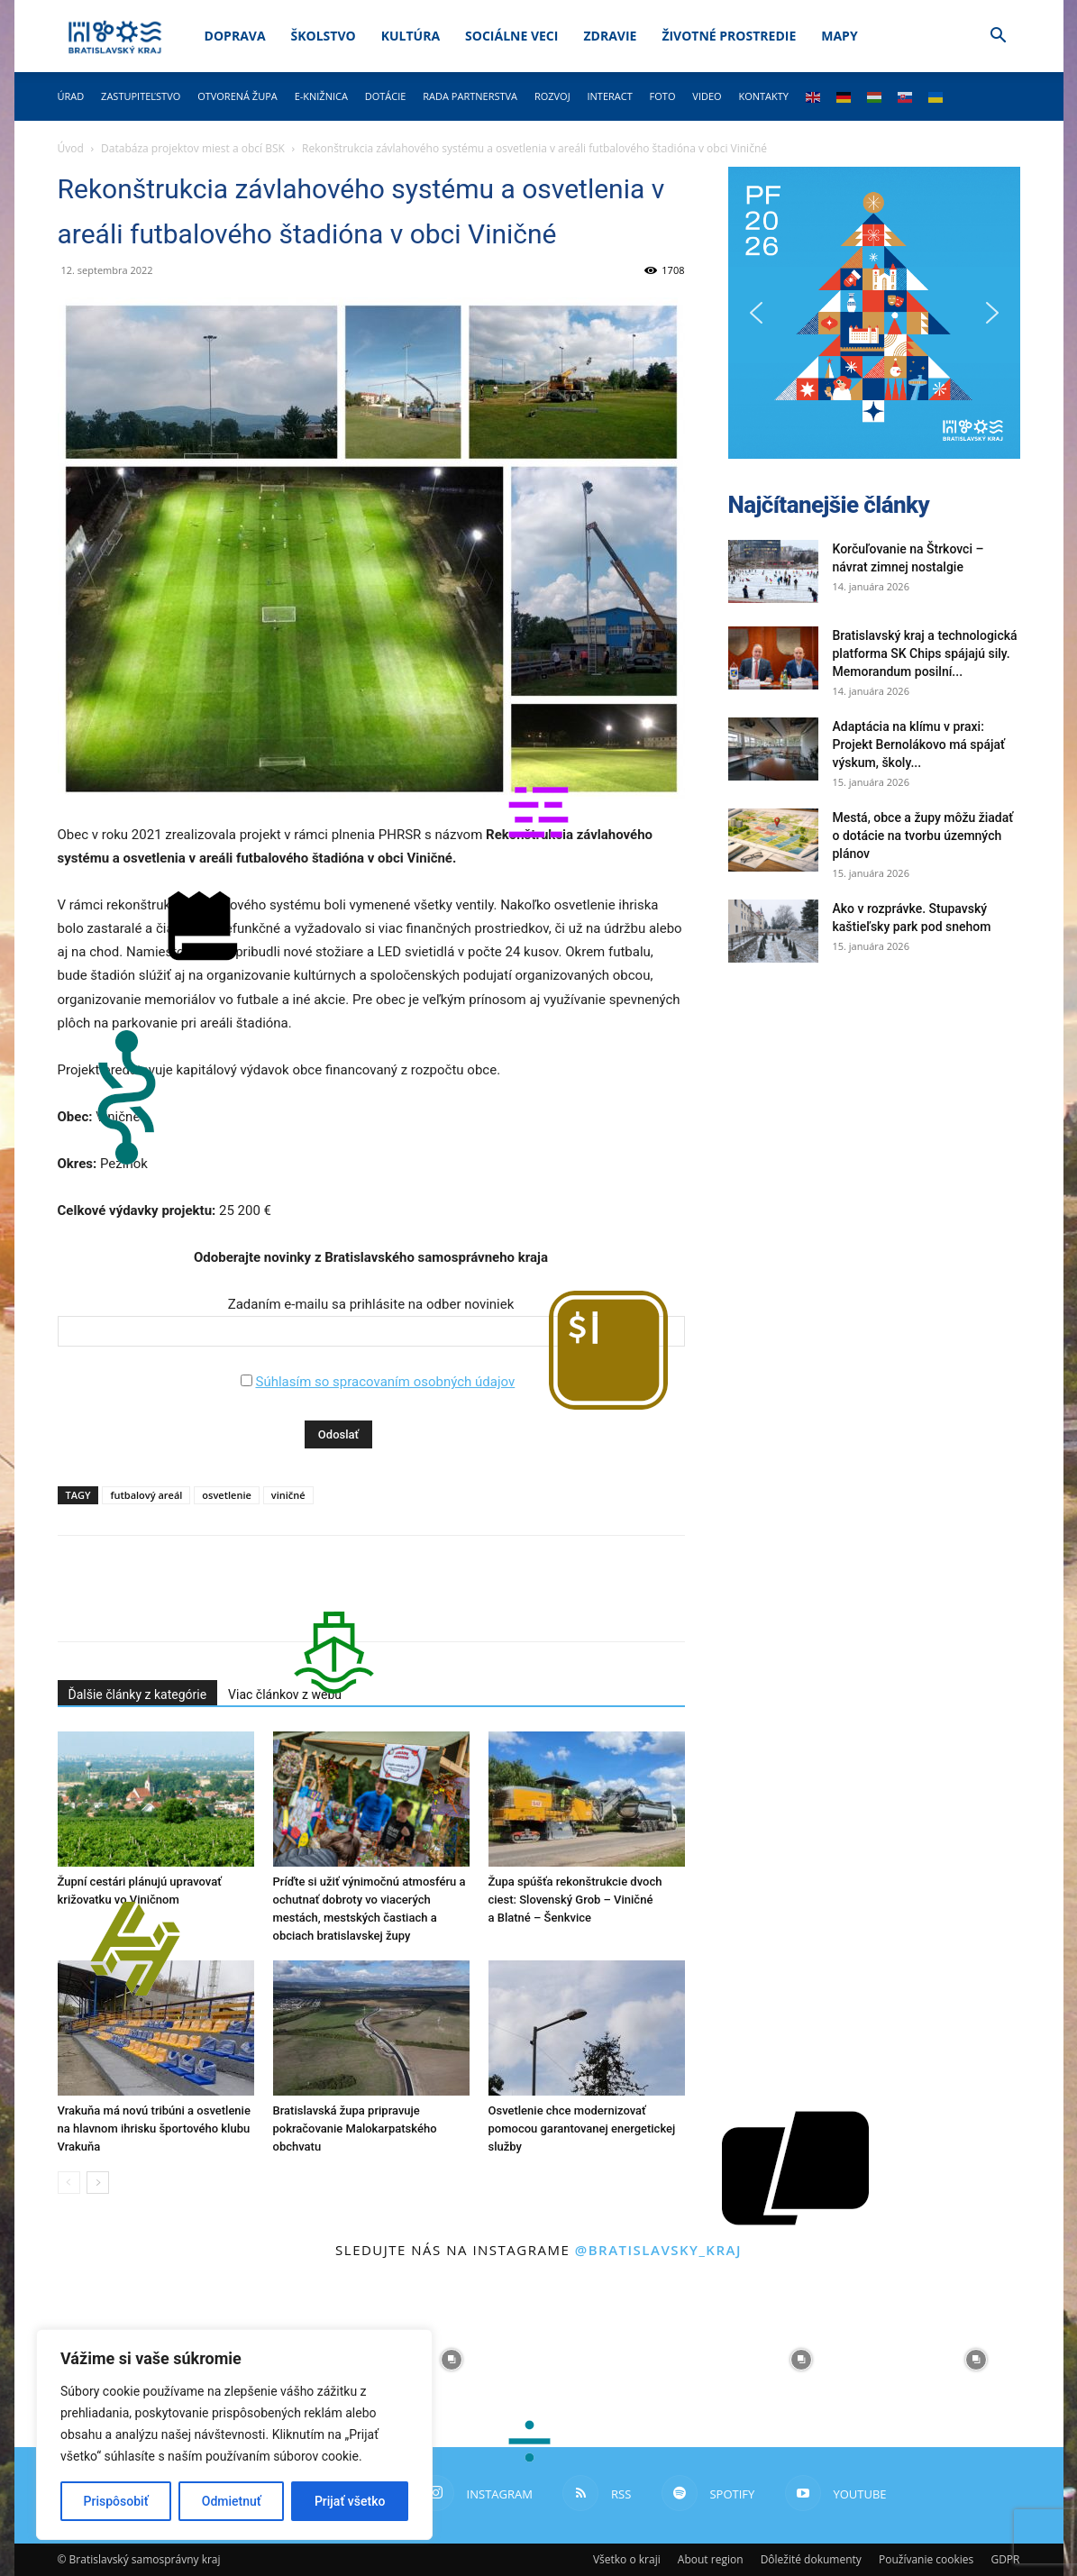  I want to click on handshake protocol logo, so click(135, 1949).